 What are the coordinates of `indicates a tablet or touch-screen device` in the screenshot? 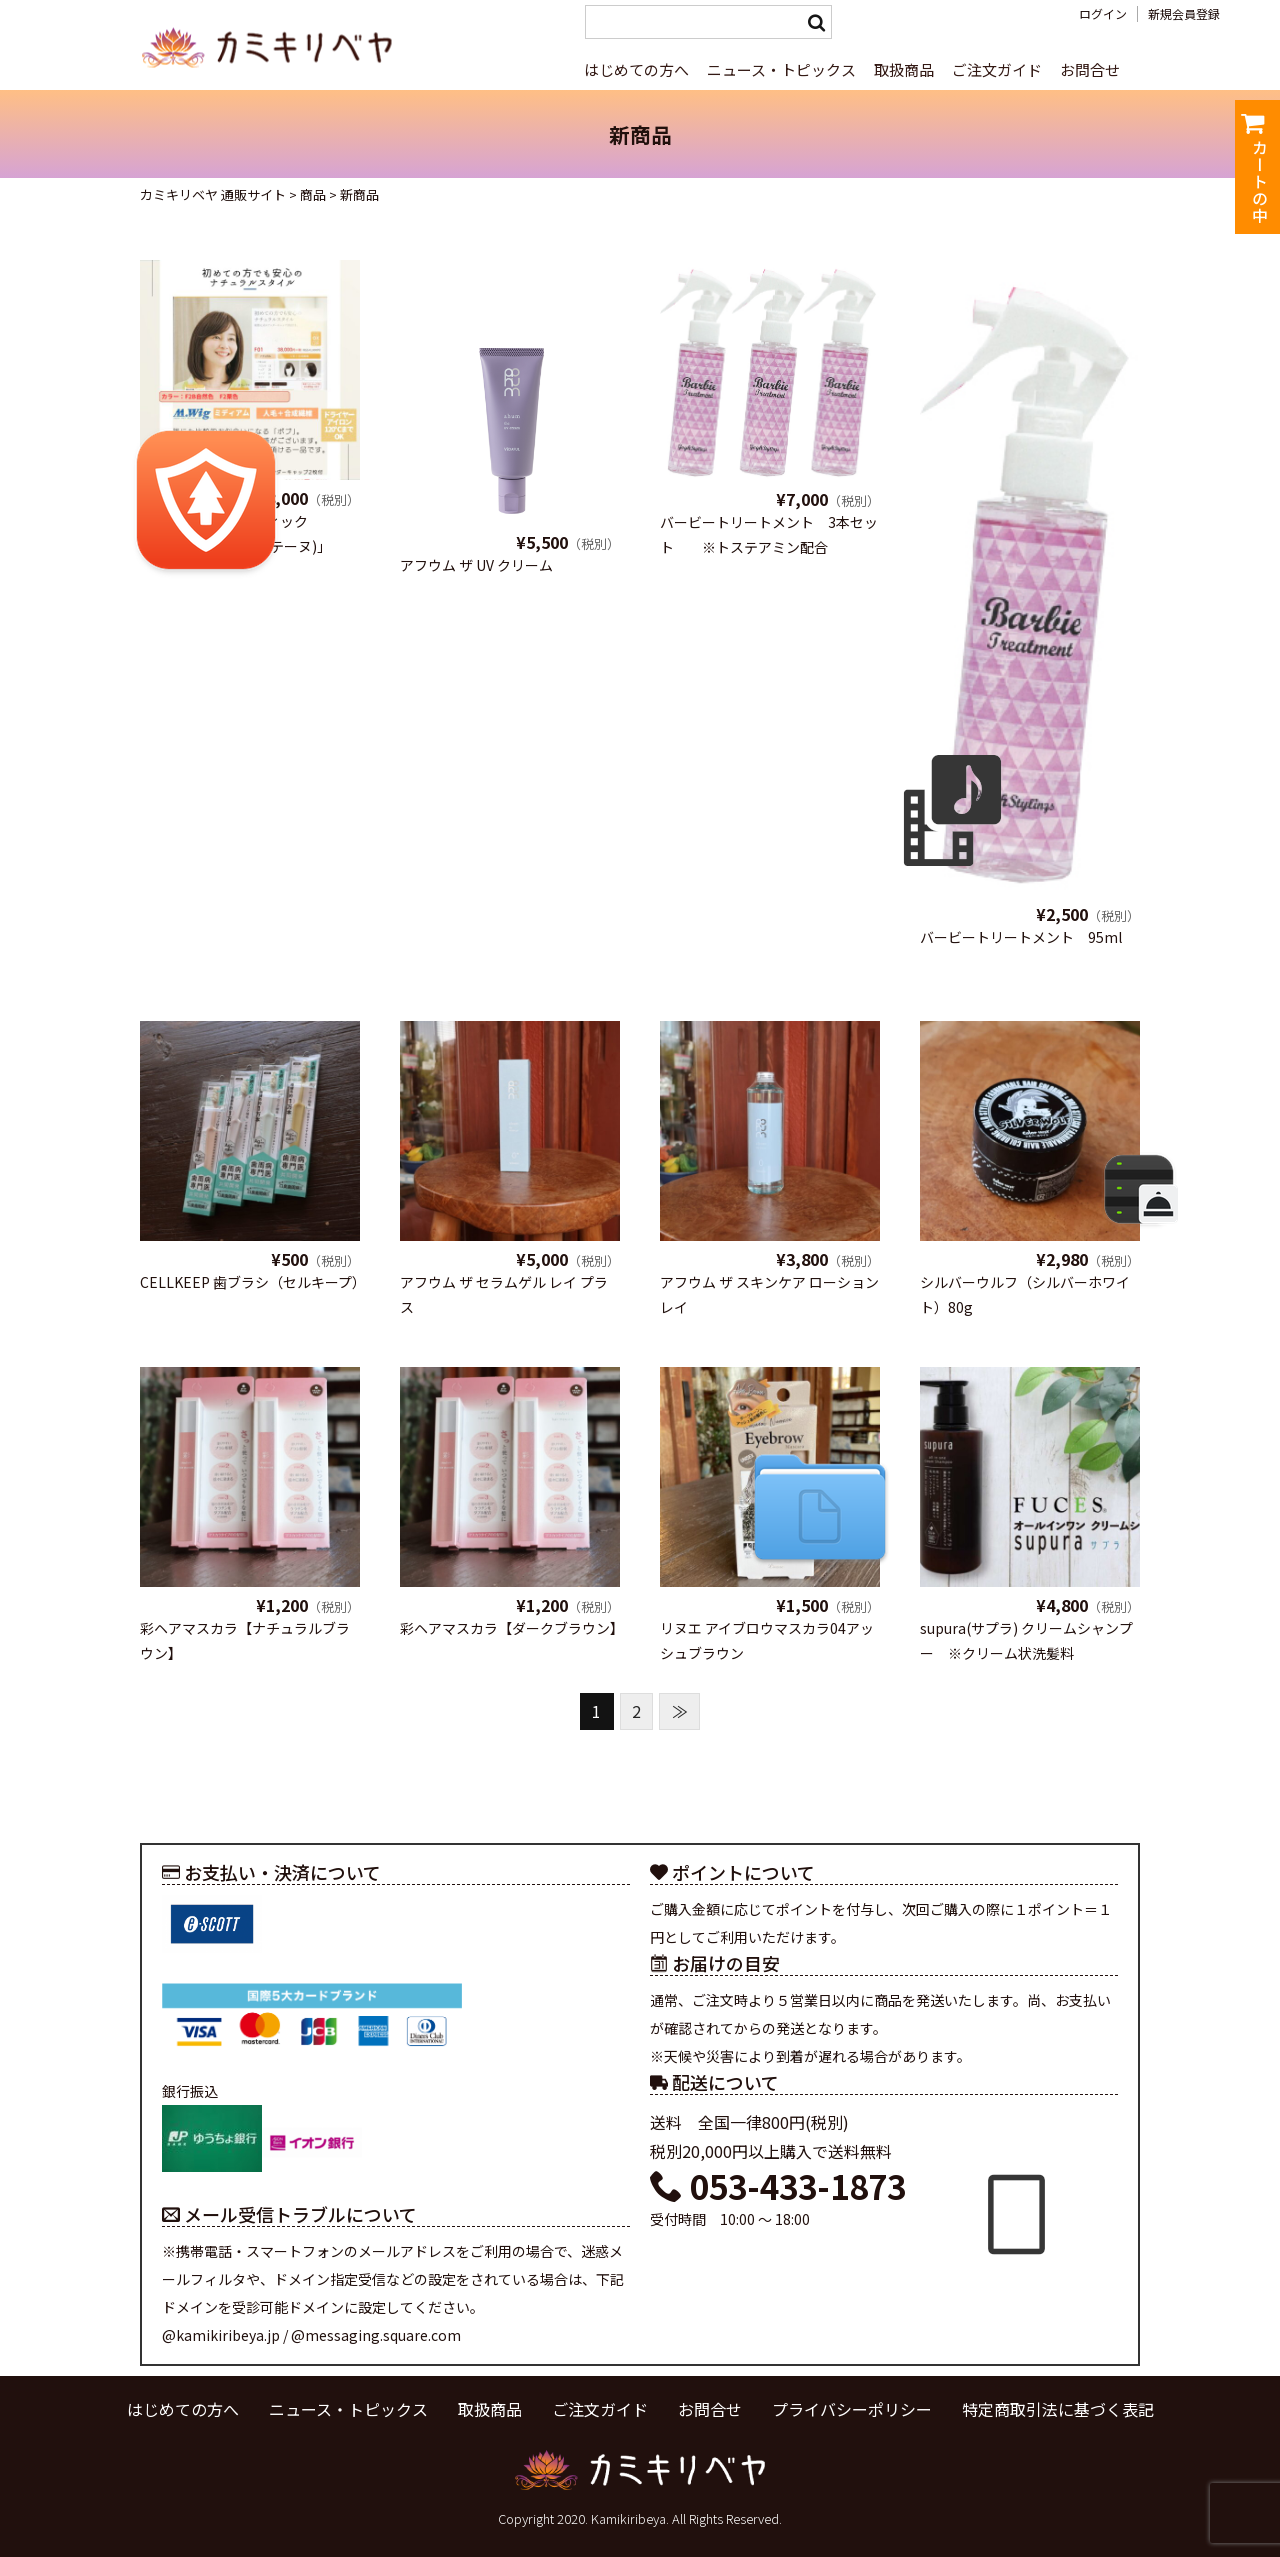 It's located at (1016, 2214).